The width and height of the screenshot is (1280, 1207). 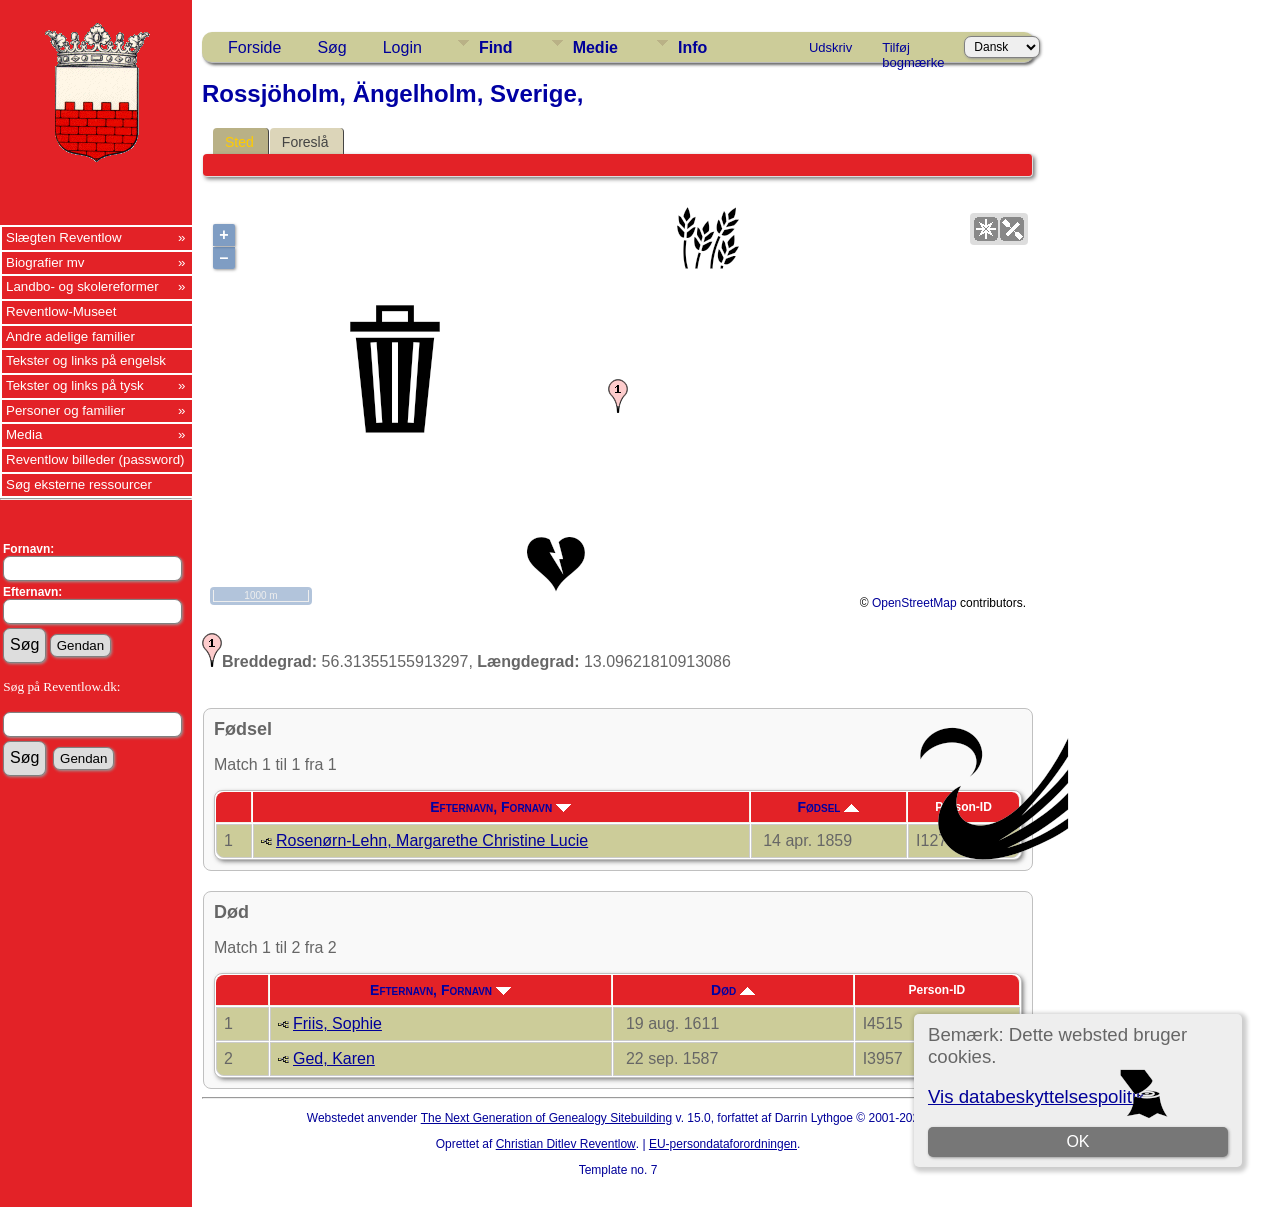 What do you see at coordinates (995, 787) in the screenshot?
I see `swan or bird-themed game element` at bounding box center [995, 787].